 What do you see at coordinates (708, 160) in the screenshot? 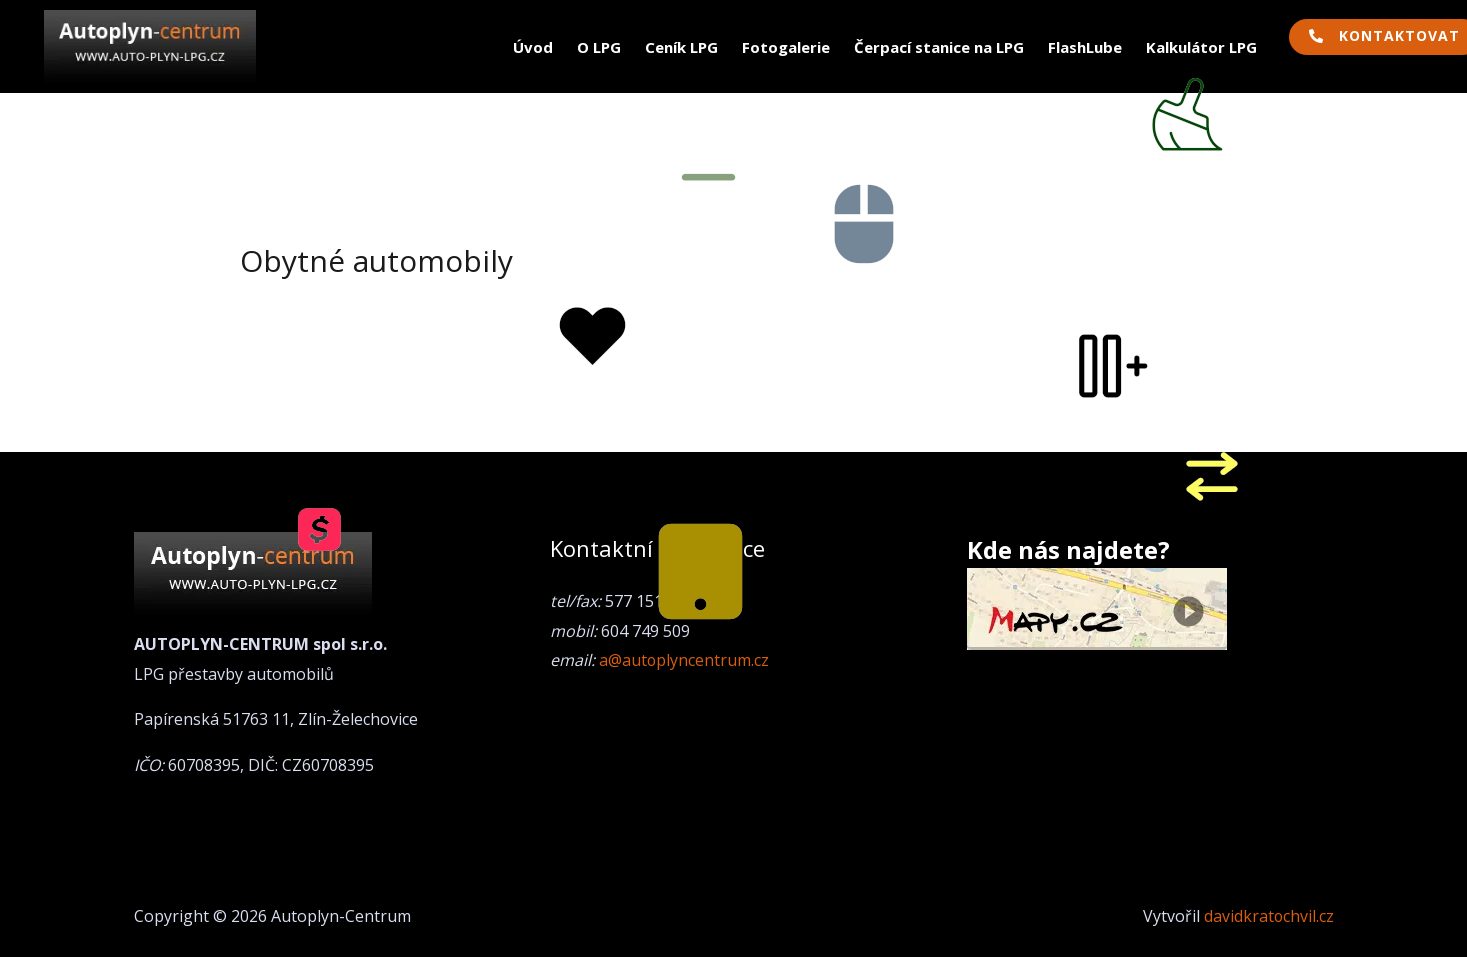
I see `minimize the current window` at bounding box center [708, 160].